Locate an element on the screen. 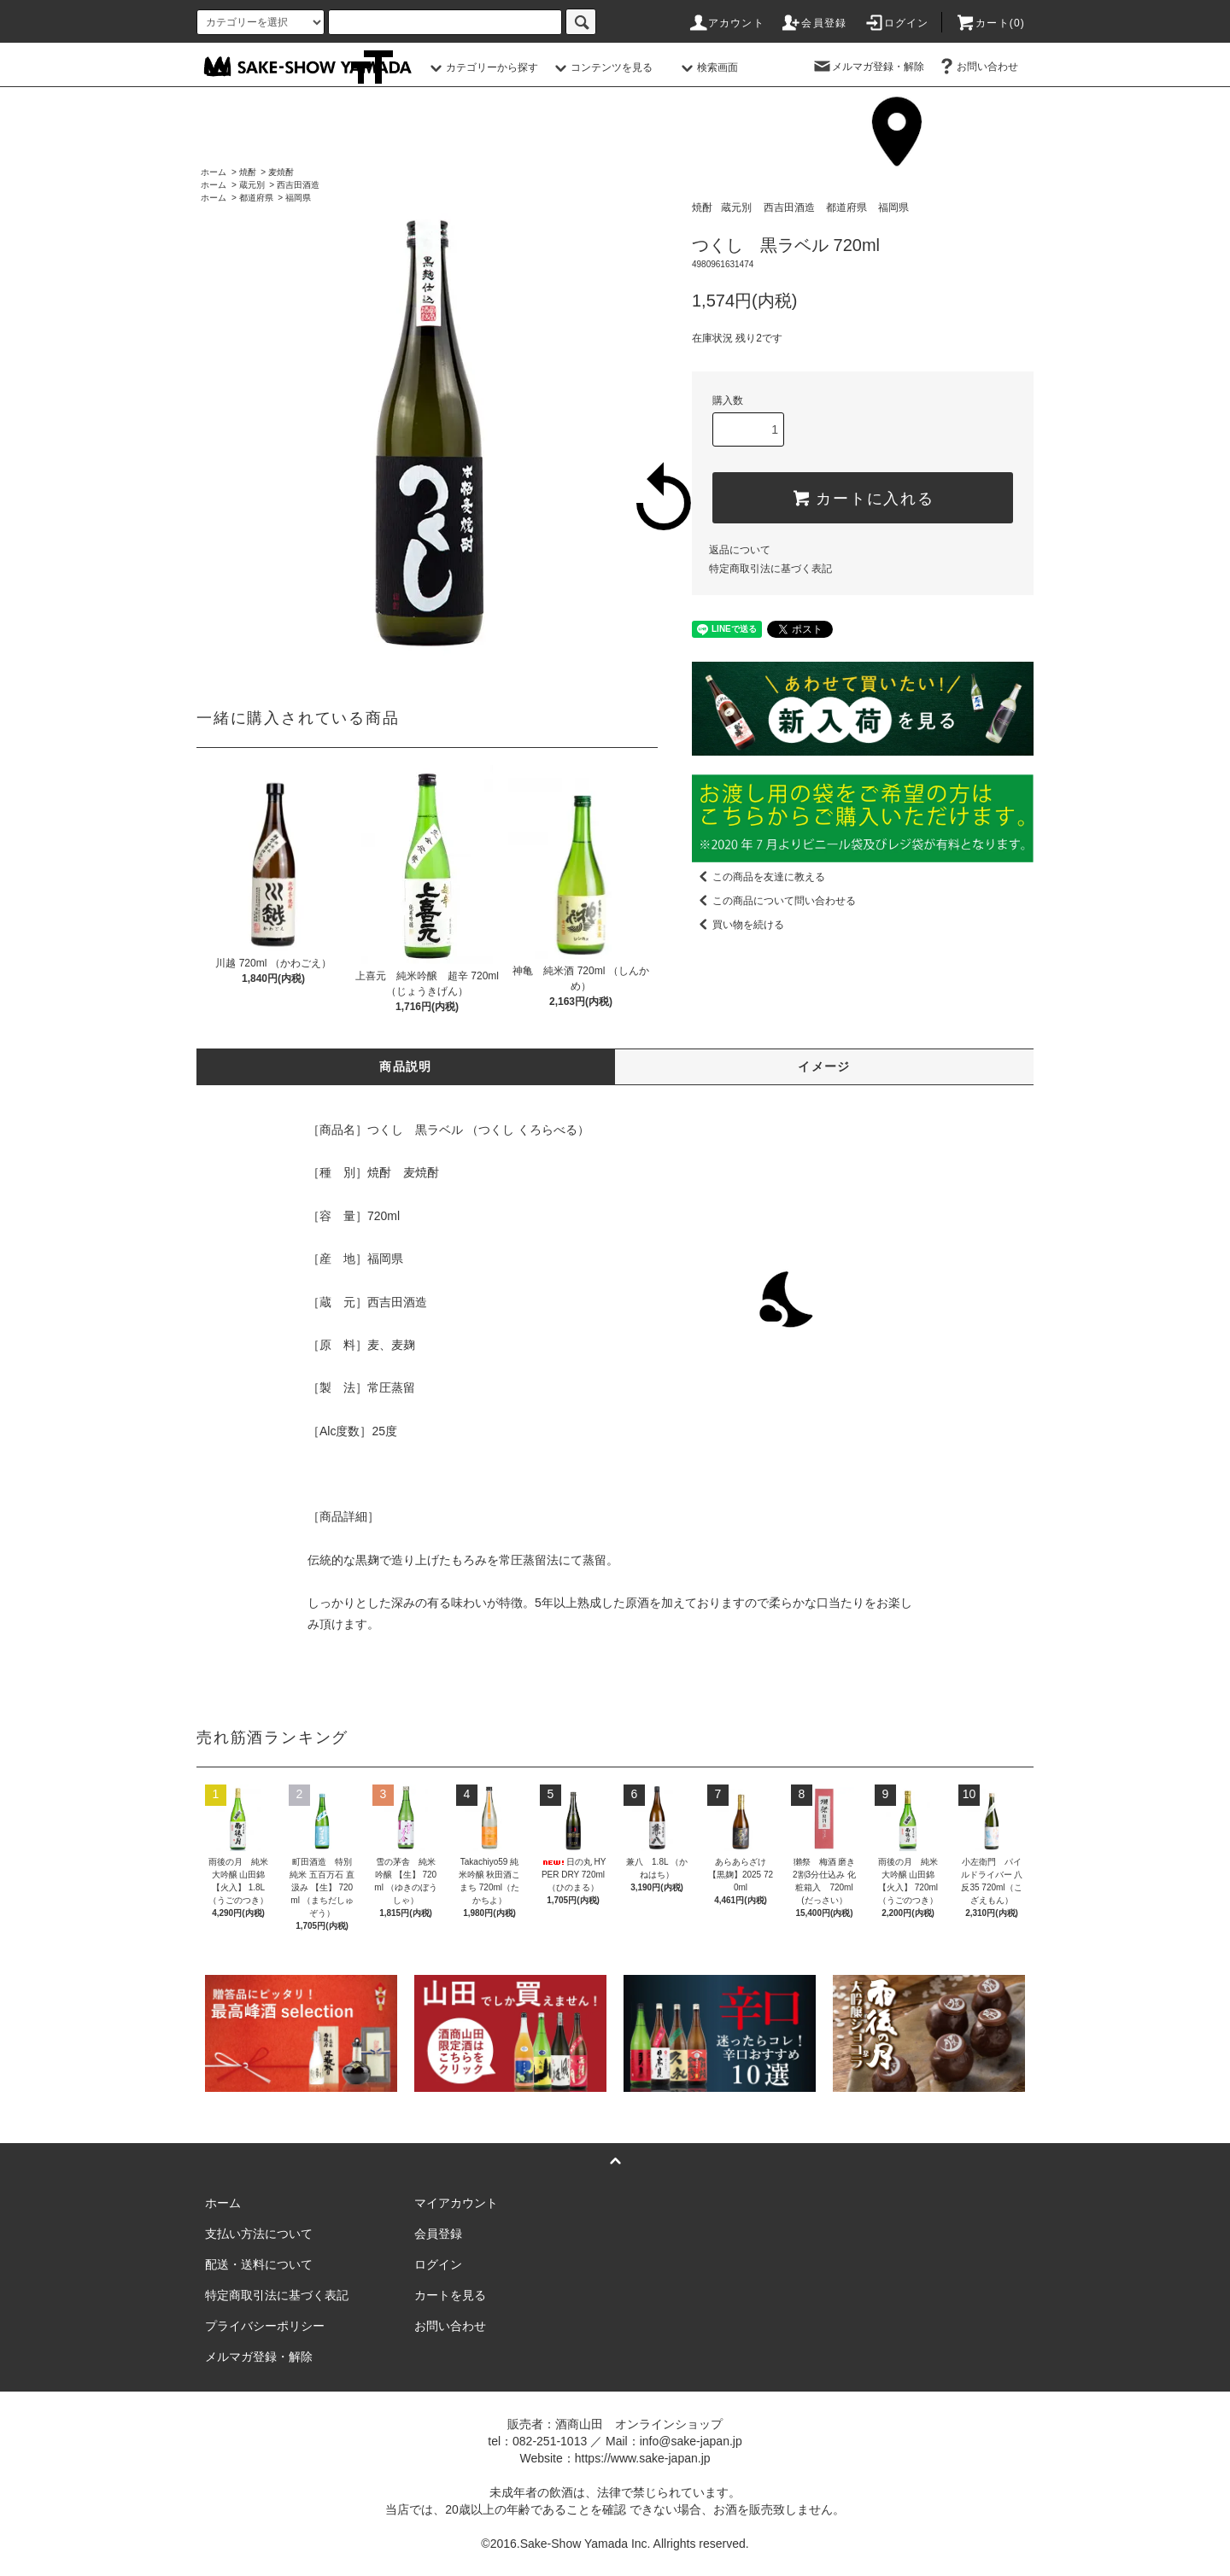 This screenshot has height=2576, width=1230. view current location on map is located at coordinates (897, 132).